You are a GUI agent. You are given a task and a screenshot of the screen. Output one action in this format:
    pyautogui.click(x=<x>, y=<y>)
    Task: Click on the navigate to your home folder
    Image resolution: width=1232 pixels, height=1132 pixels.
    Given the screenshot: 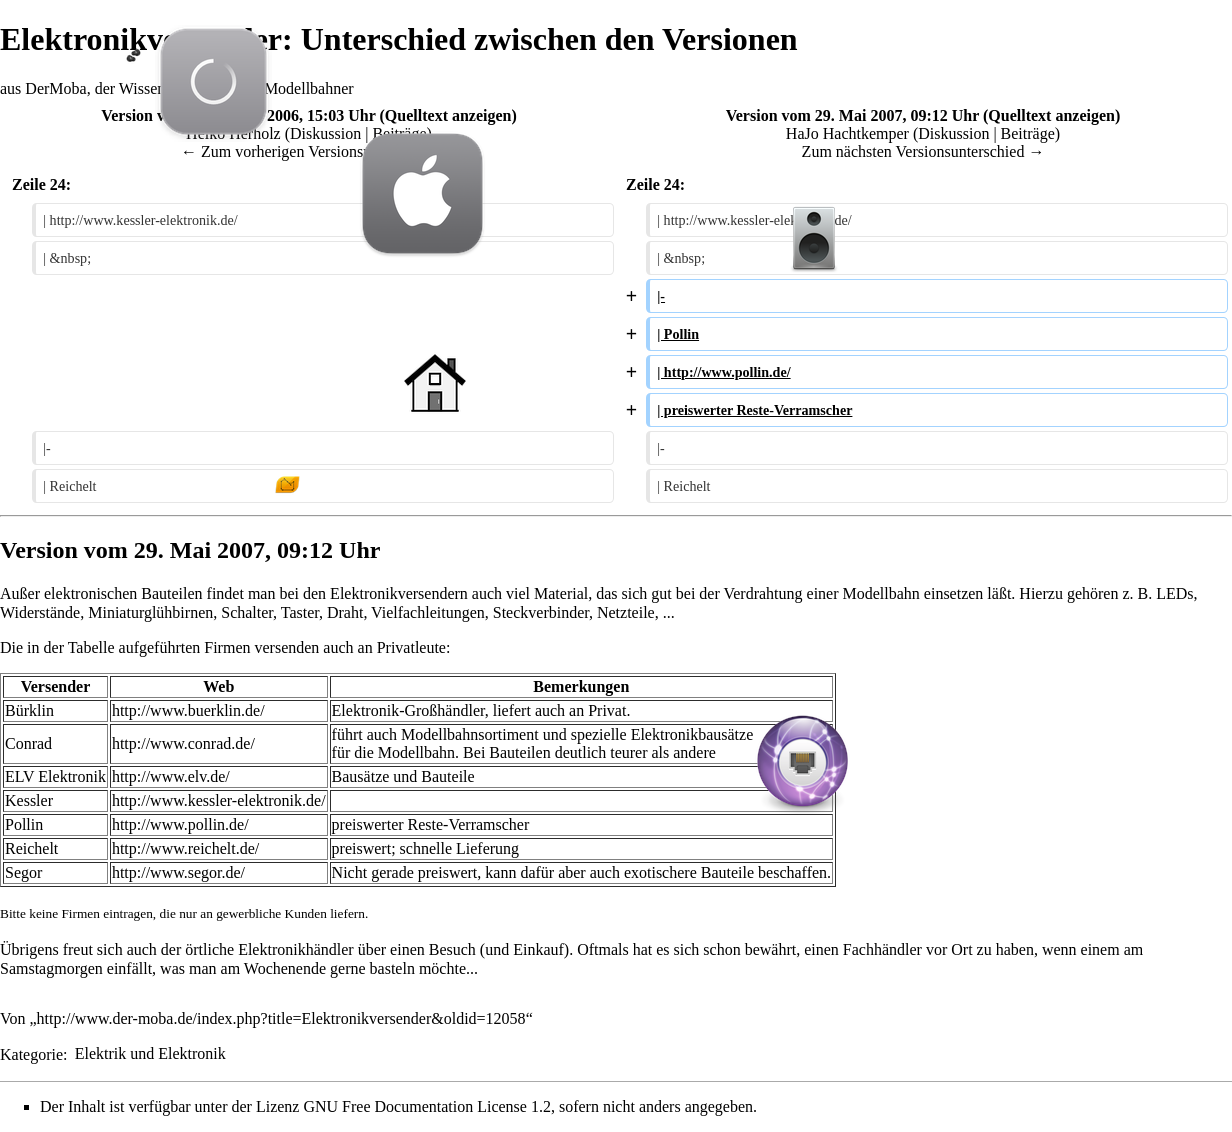 What is the action you would take?
    pyautogui.click(x=435, y=383)
    